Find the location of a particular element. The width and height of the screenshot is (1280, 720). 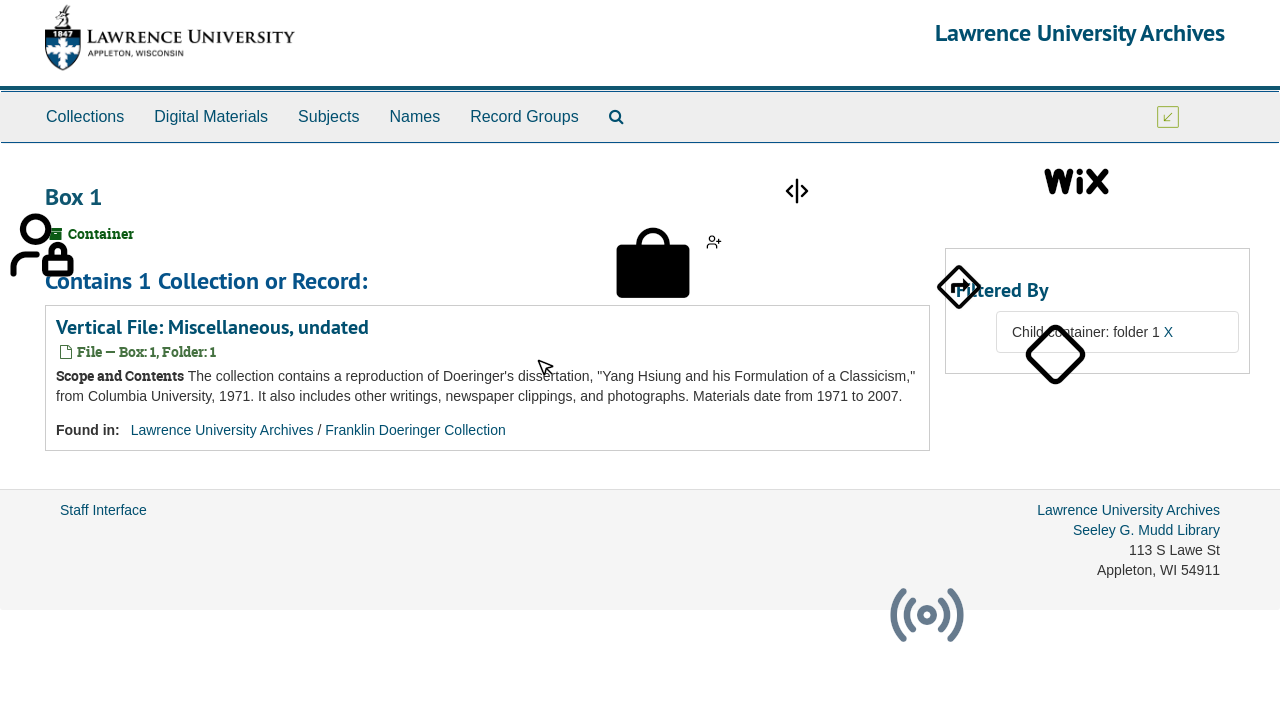

navigate to the bottom-left corner is located at coordinates (1168, 117).